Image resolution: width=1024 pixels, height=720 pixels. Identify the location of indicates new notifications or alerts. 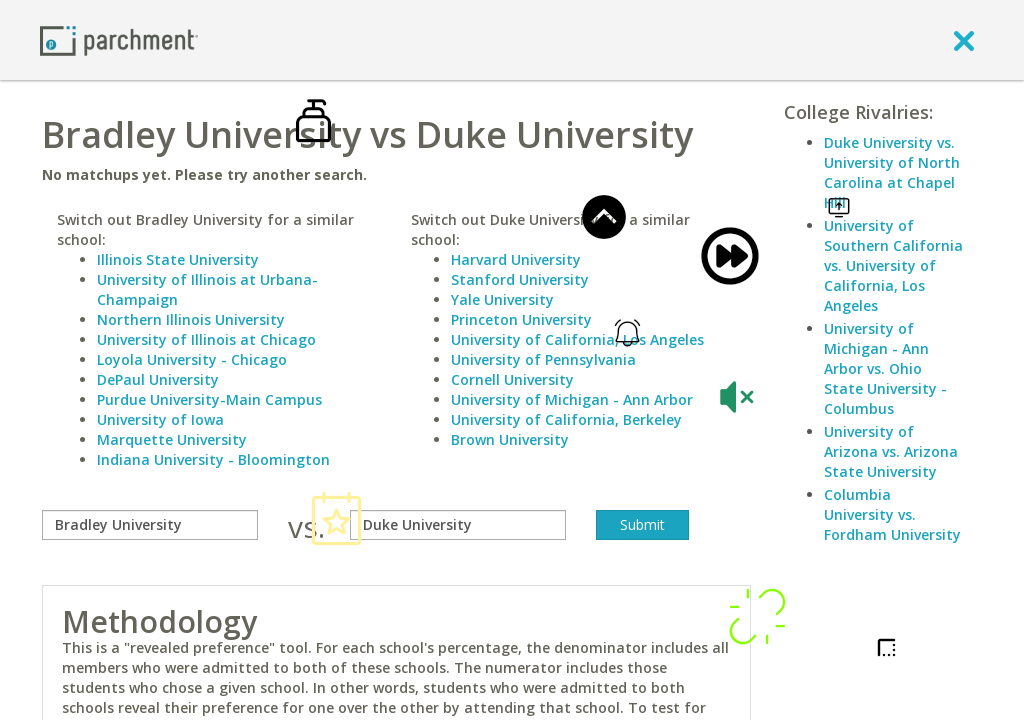
(627, 333).